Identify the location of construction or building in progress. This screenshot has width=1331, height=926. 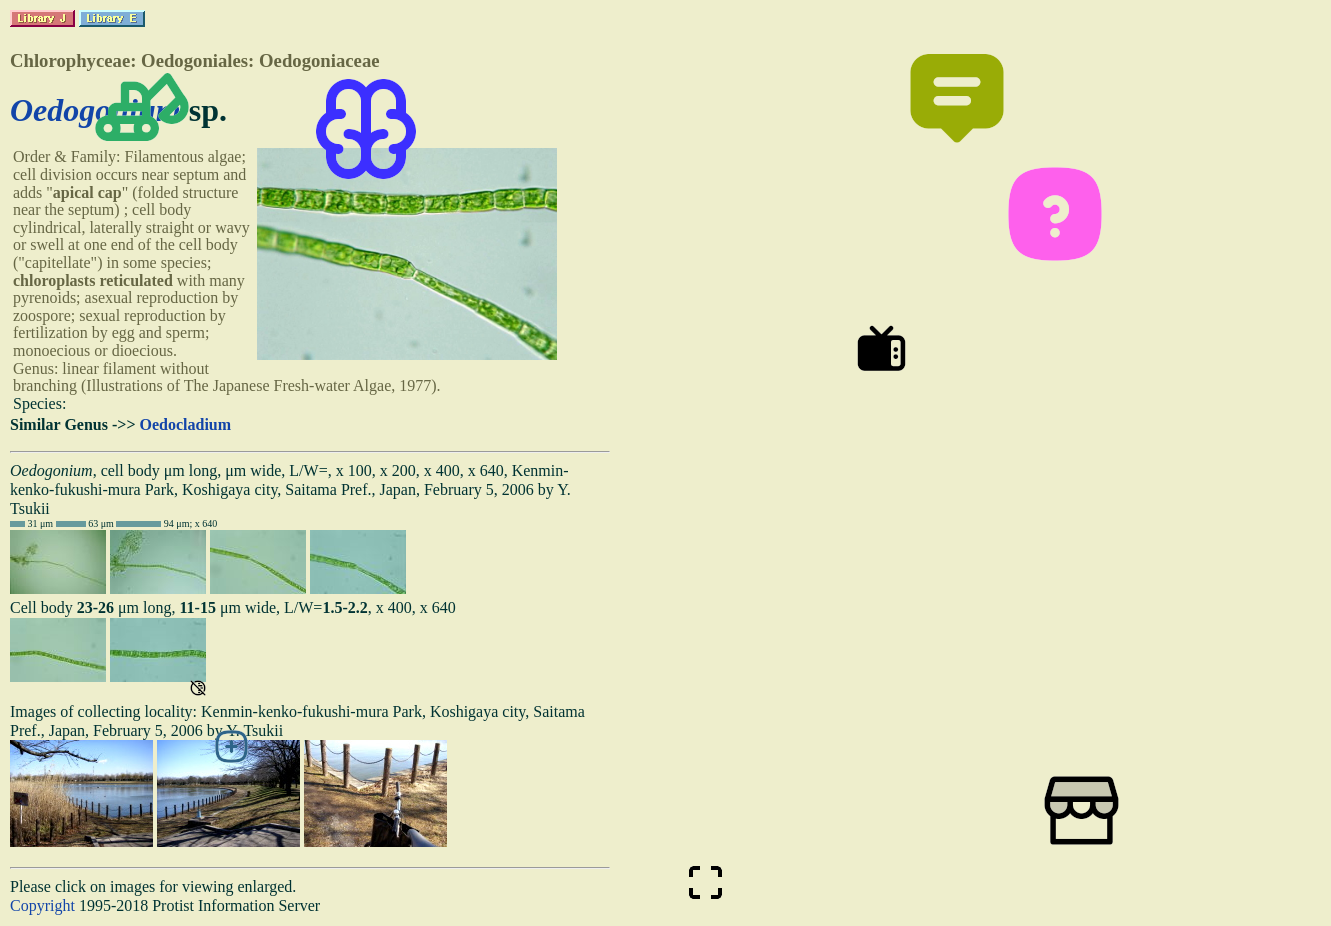
(142, 107).